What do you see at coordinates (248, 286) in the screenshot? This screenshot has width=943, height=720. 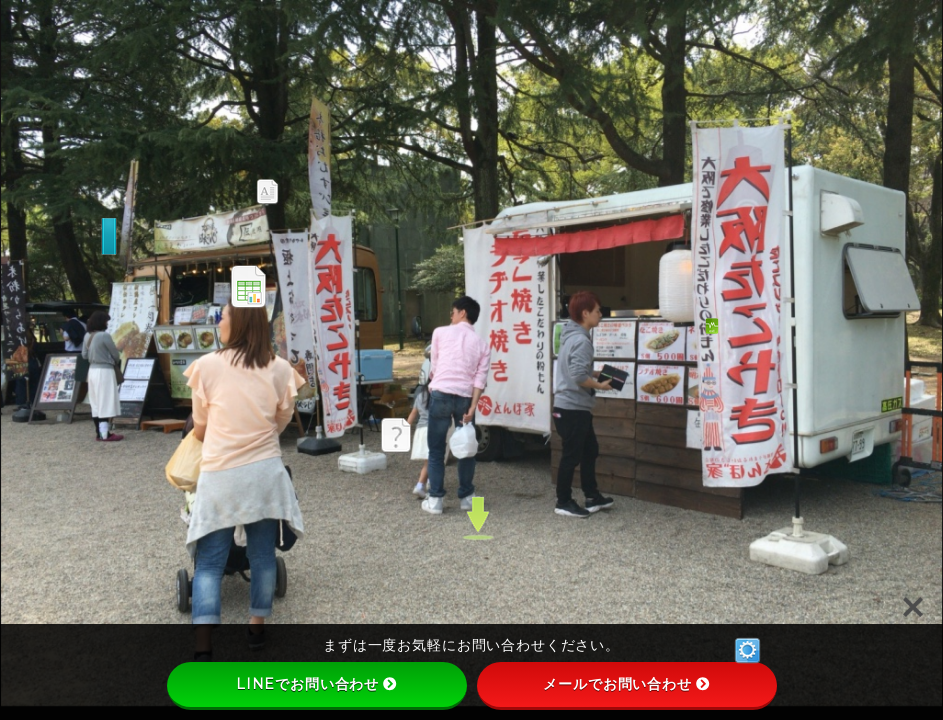 I see `open a spreadsheet file` at bounding box center [248, 286].